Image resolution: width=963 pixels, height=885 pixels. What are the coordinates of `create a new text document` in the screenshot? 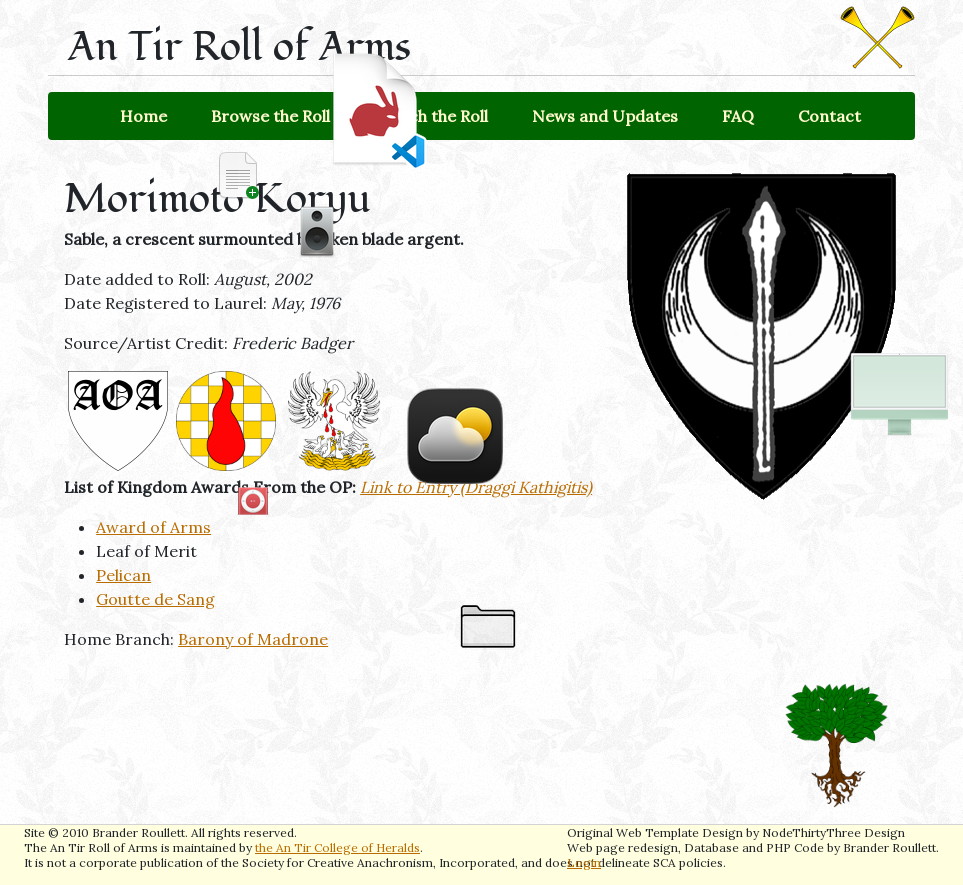 It's located at (238, 175).